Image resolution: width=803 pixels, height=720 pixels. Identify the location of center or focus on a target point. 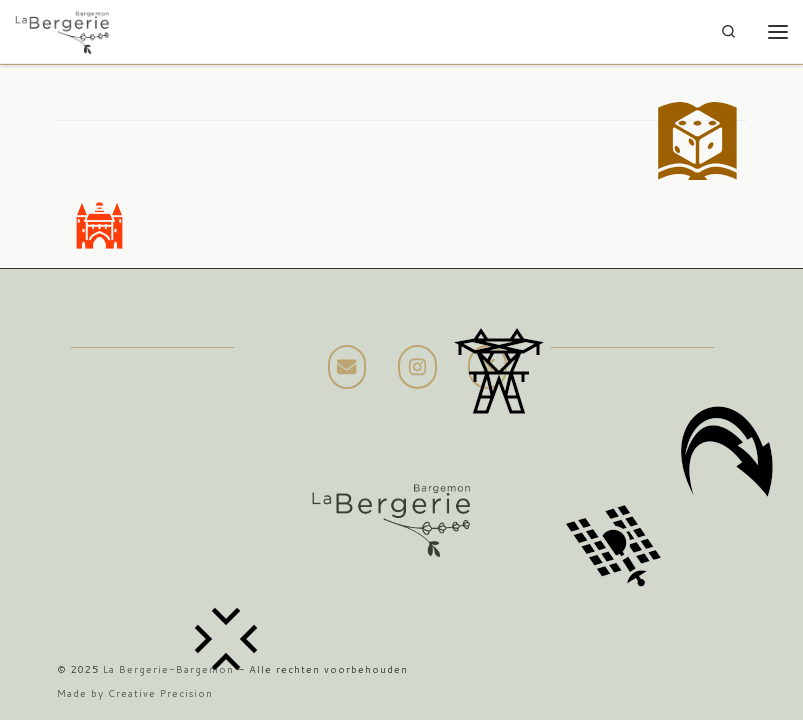
(226, 639).